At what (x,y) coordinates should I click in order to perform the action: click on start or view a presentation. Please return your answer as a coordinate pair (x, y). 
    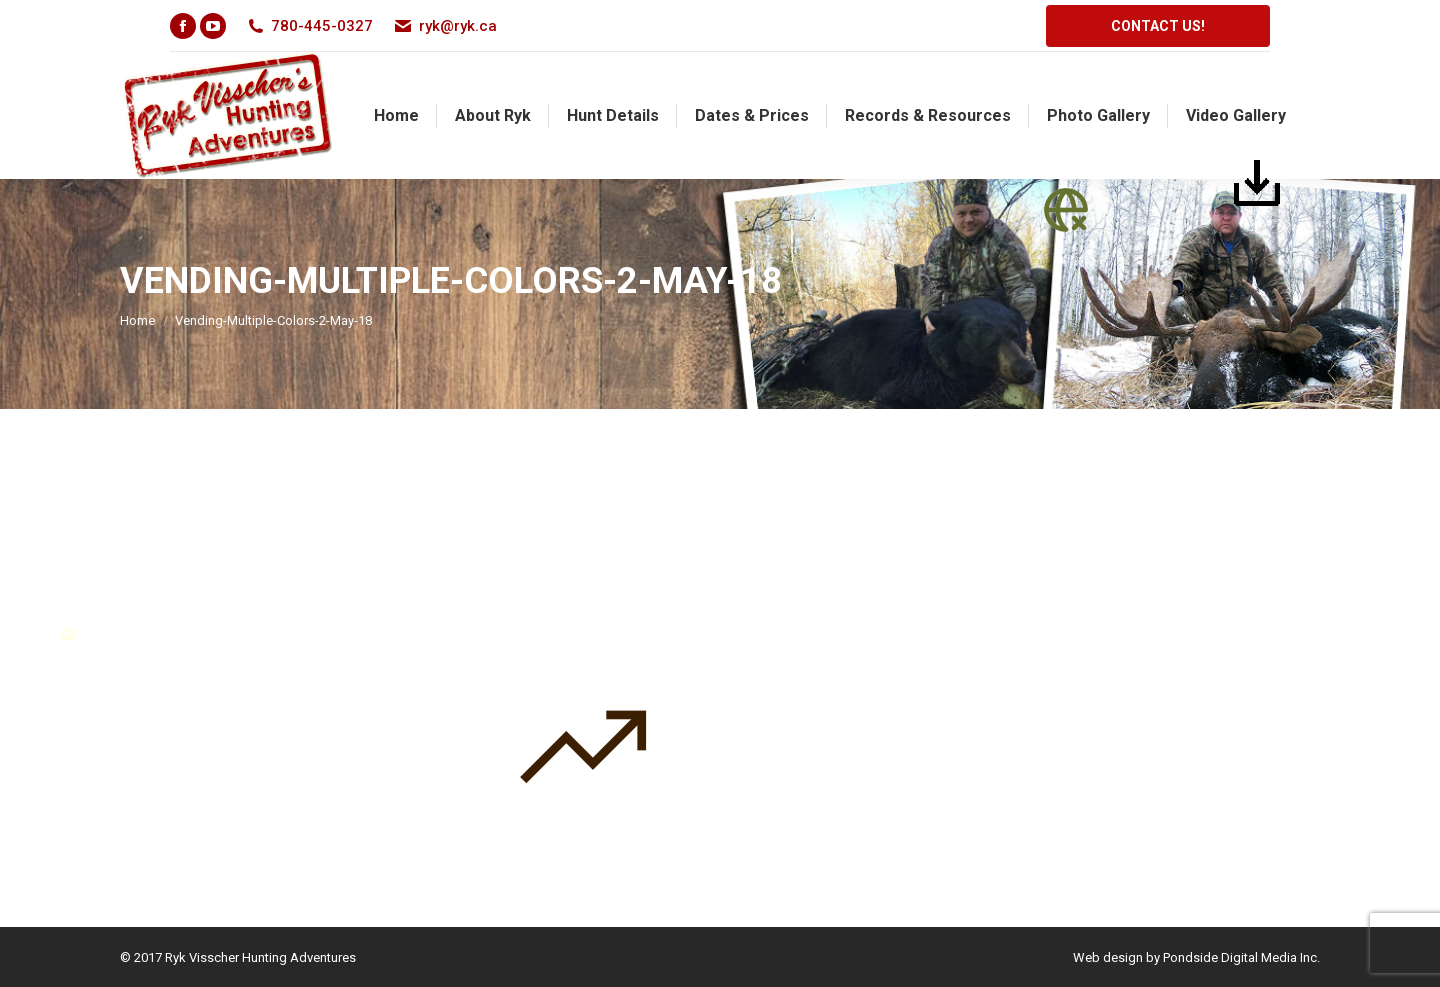
    Looking at the image, I should click on (69, 635).